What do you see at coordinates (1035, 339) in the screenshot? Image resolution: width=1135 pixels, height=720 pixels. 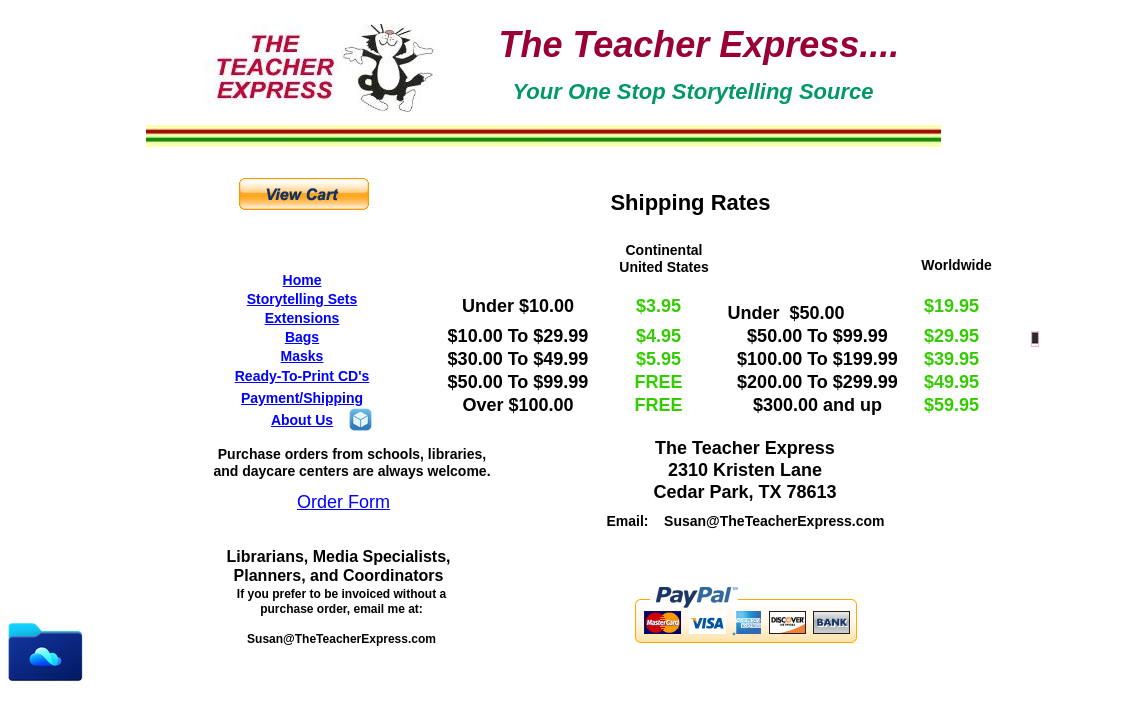 I see `iPod nano device in pink` at bounding box center [1035, 339].